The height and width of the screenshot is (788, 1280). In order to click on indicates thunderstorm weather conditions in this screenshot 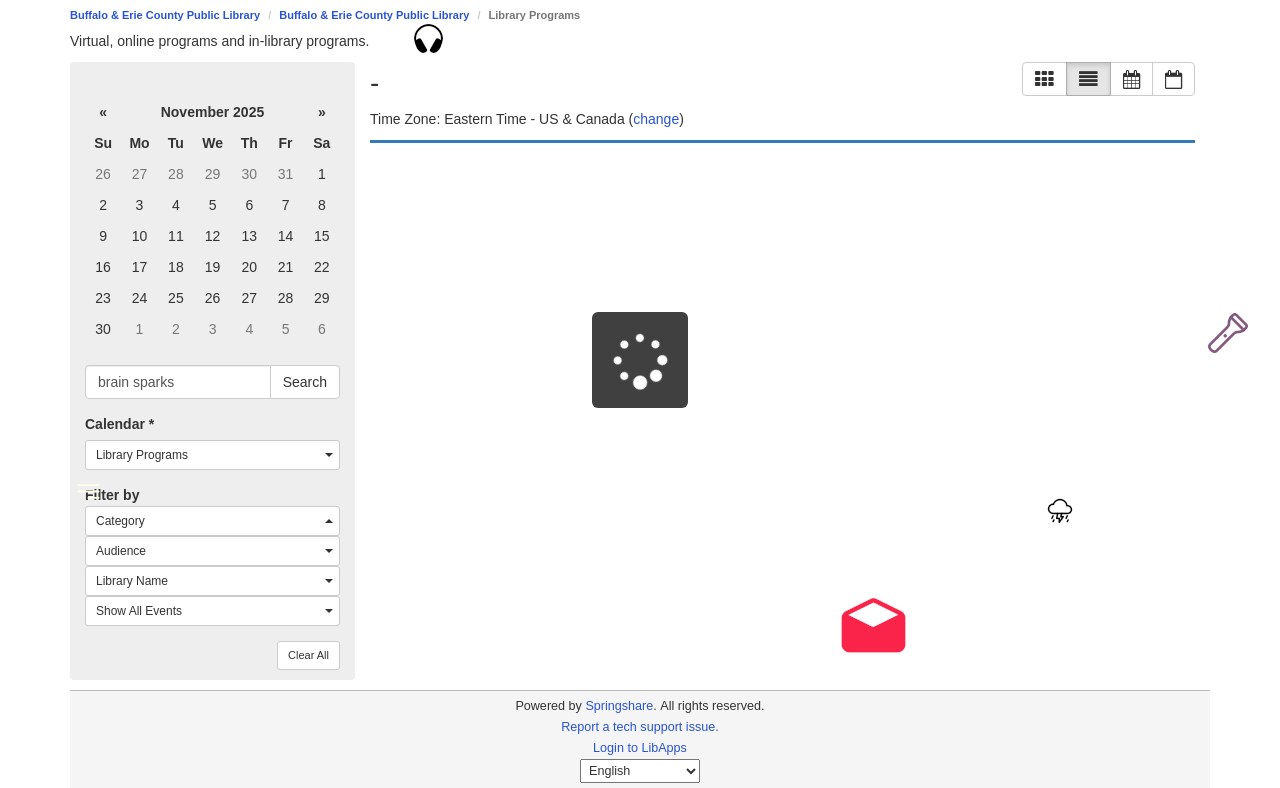, I will do `click(1060, 511)`.